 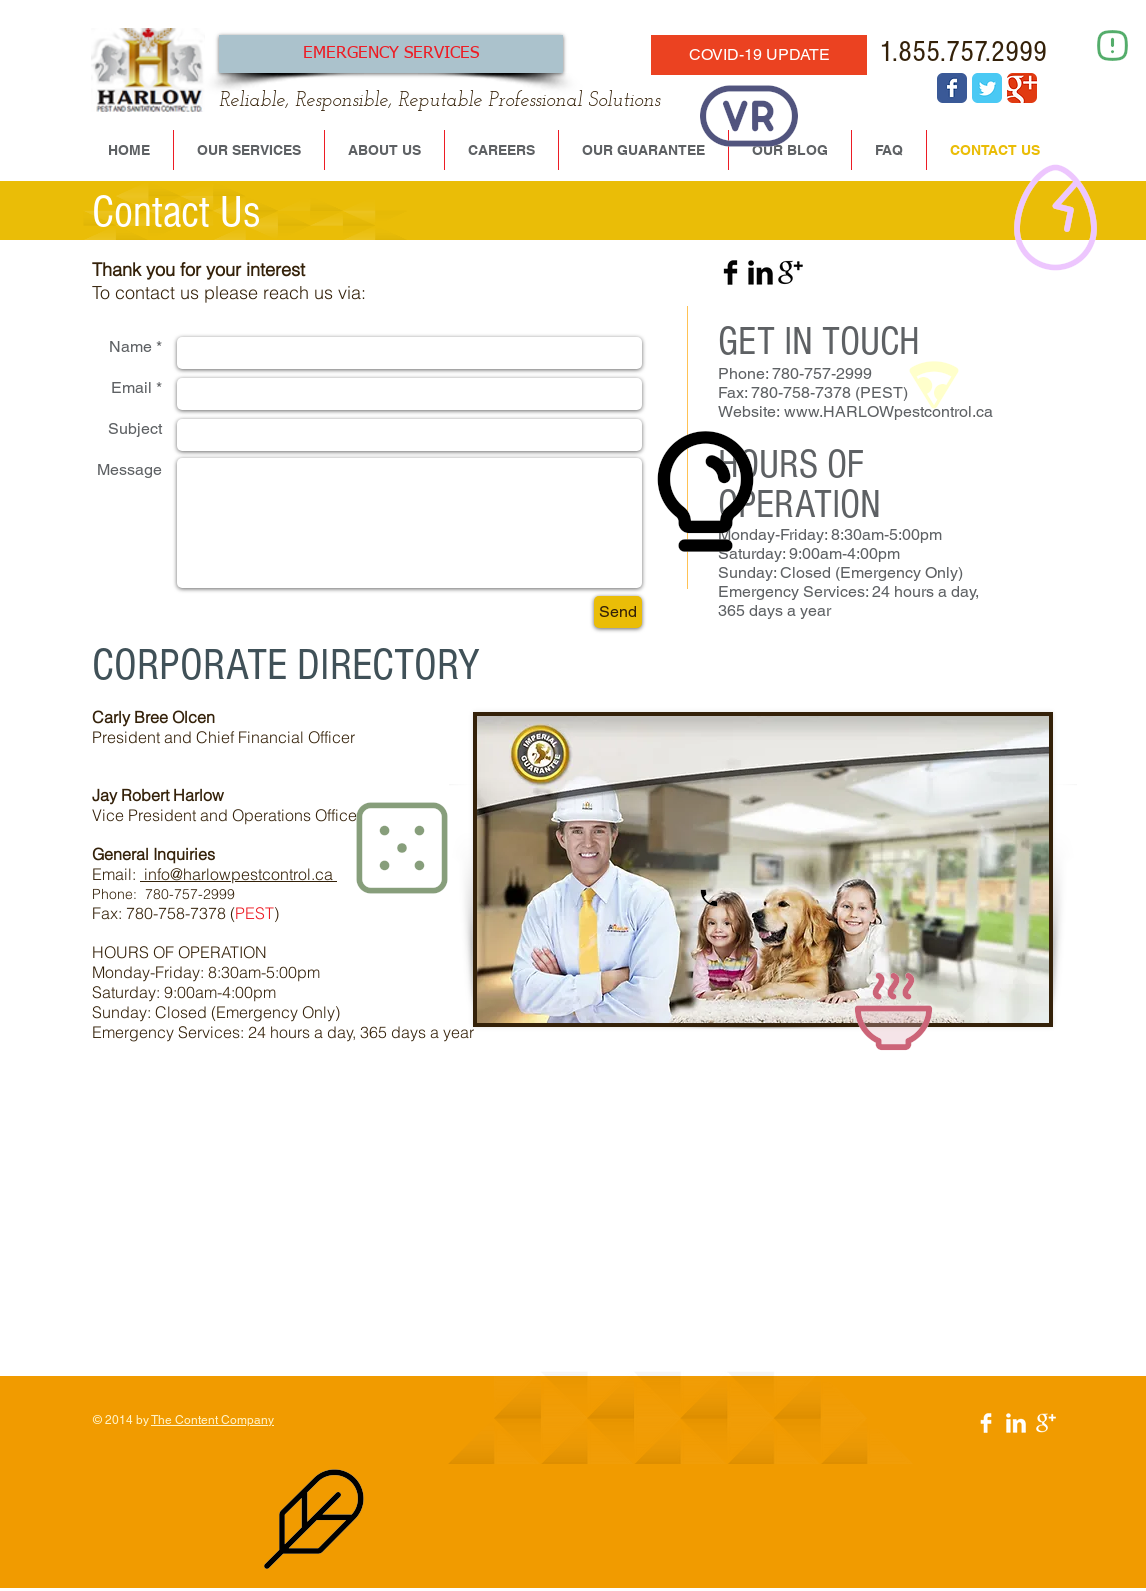 I want to click on dice showing a roll of five, so click(x=402, y=848).